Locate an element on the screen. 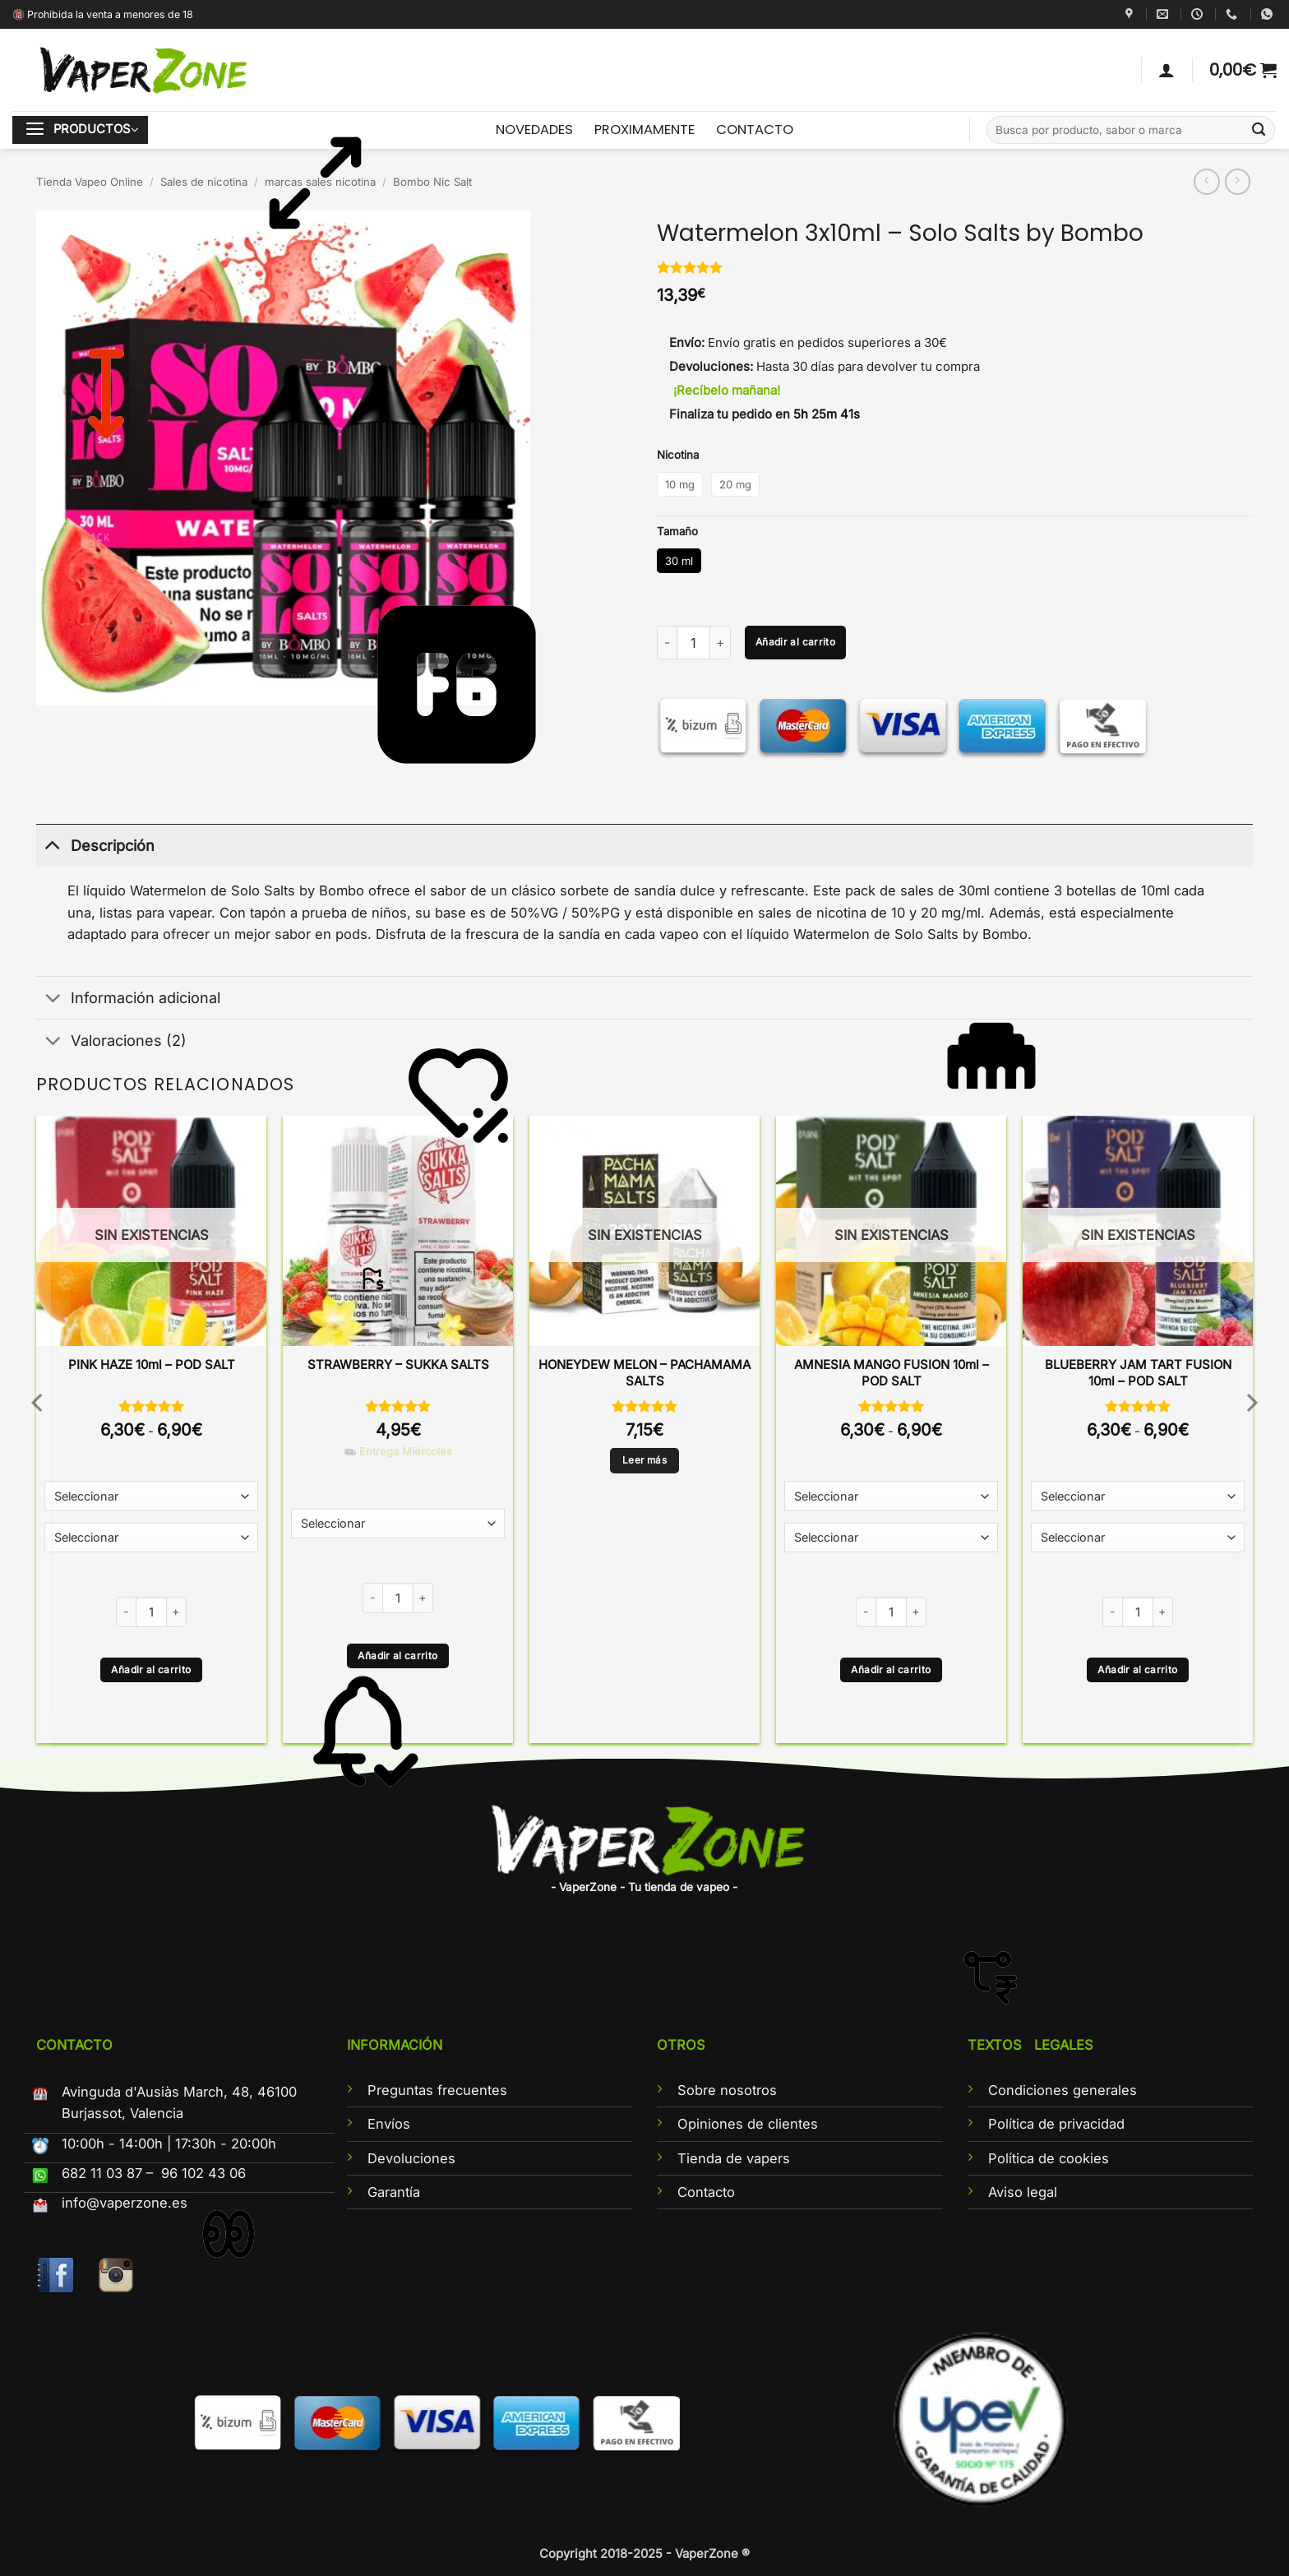 The image size is (1289, 2576). flag a financial transaction or payment is located at coordinates (372, 1278).